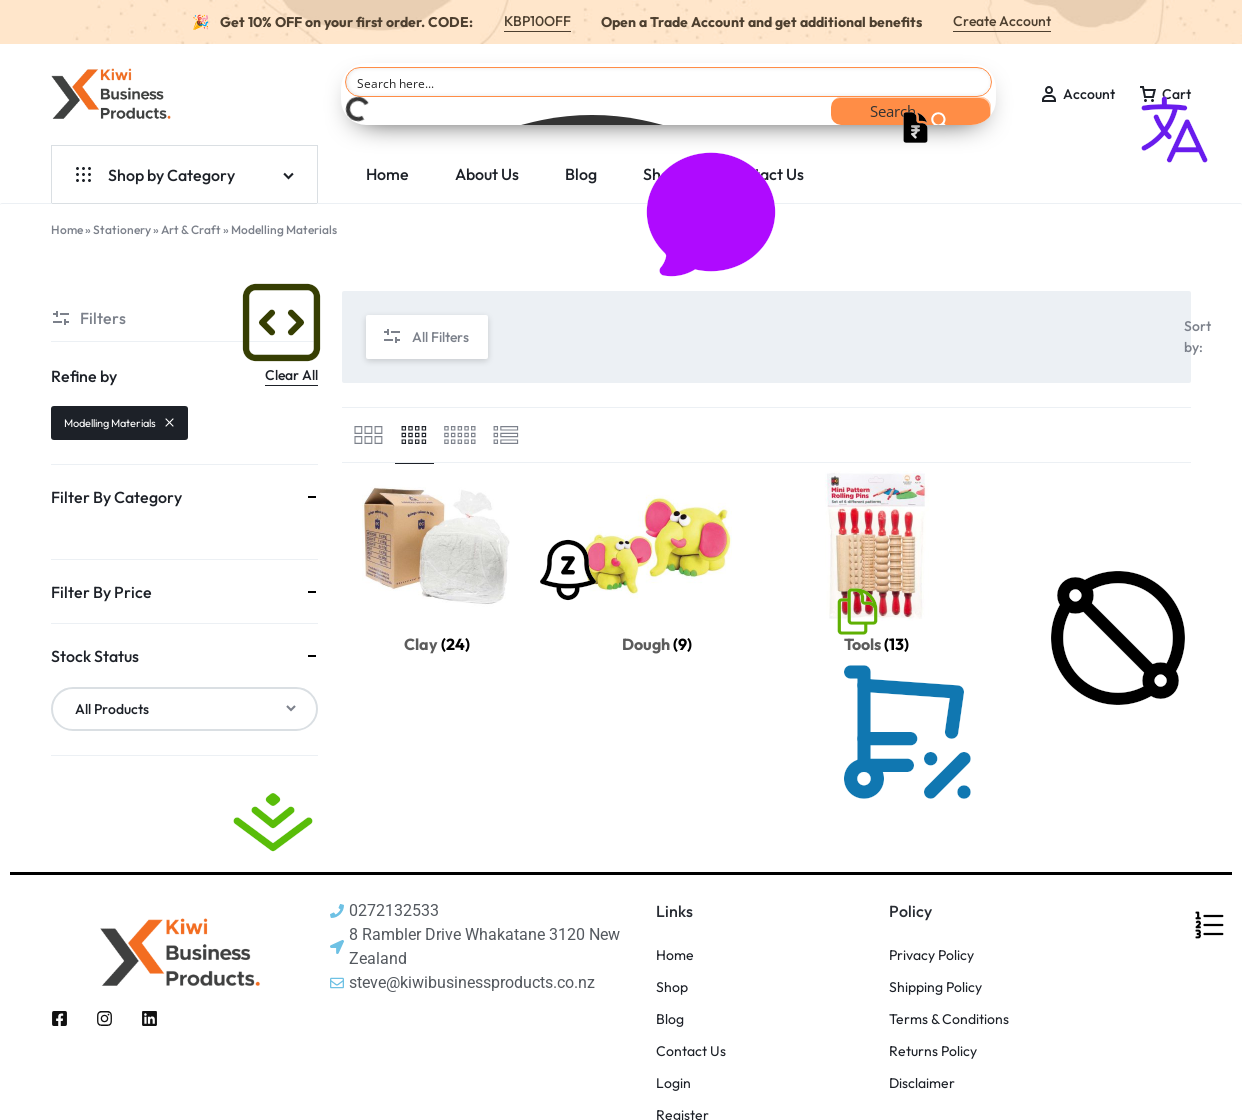  I want to click on view or edit source code, so click(281, 322).